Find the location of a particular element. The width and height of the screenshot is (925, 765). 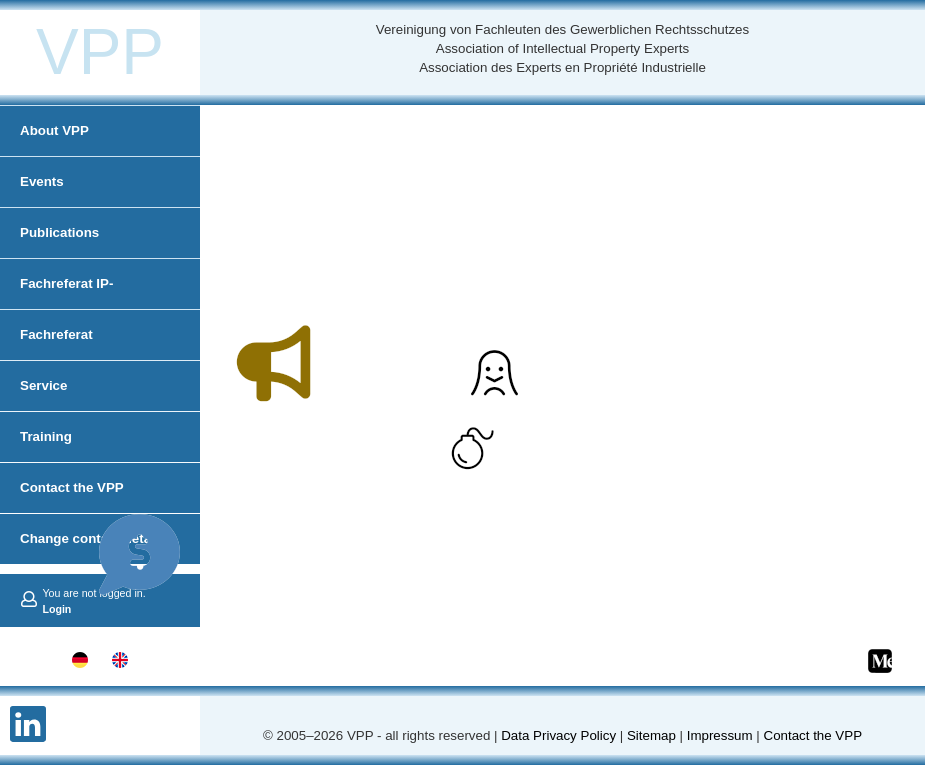

indicates a destructive or dangerous action is located at coordinates (470, 447).